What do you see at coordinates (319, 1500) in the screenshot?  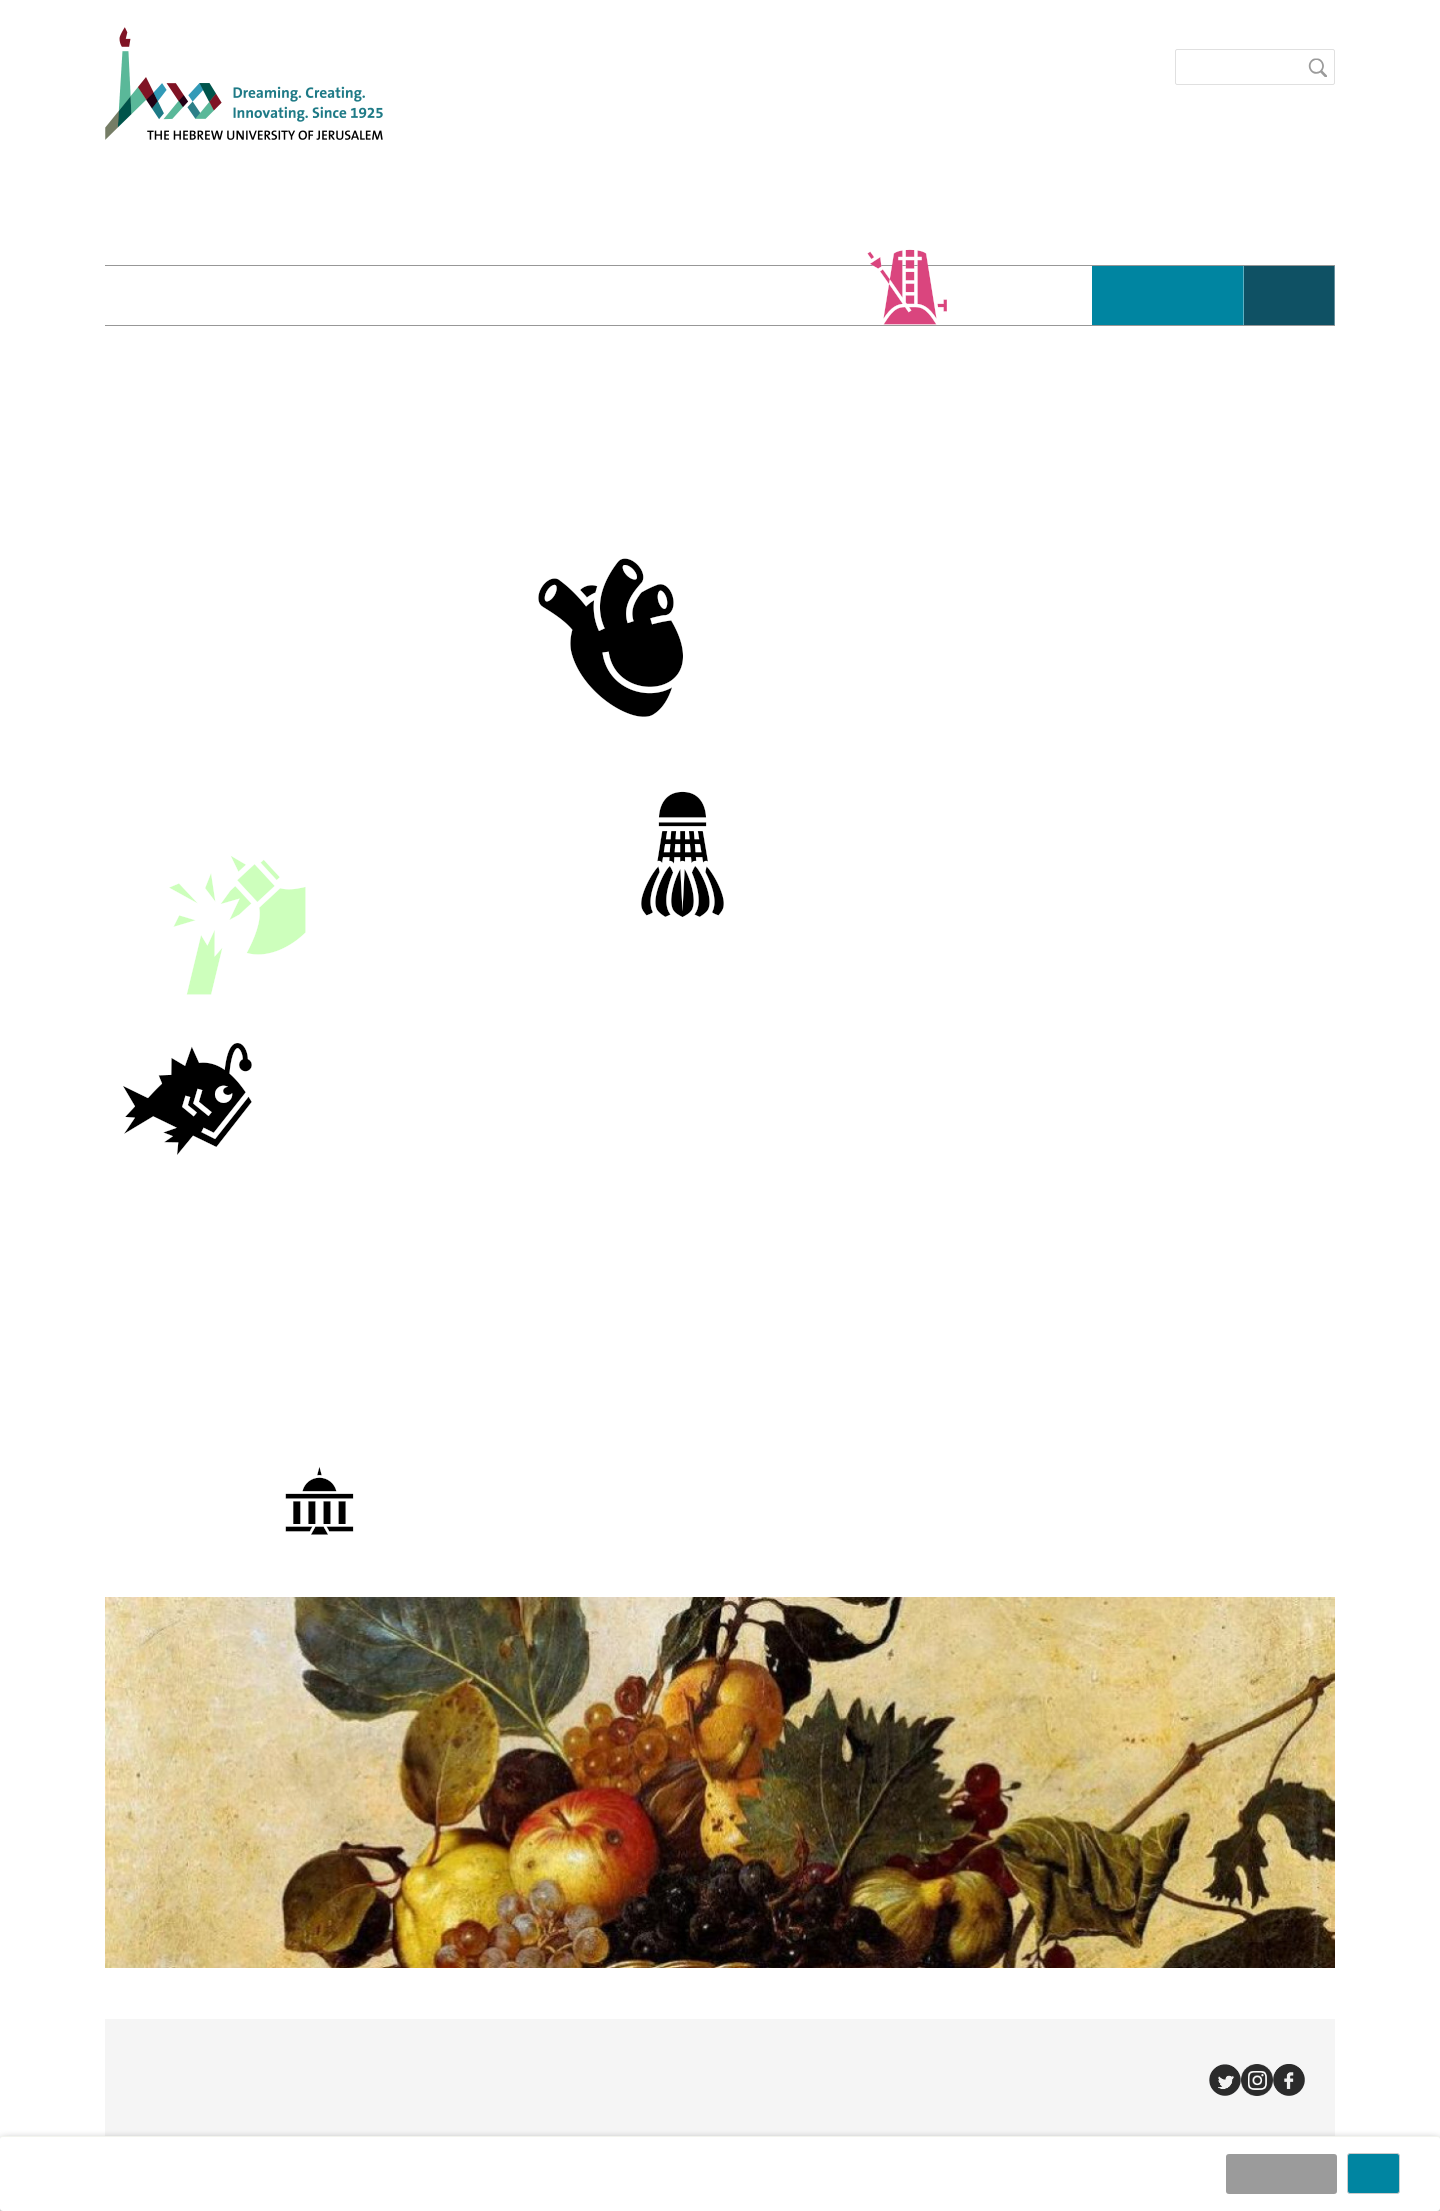 I see `access government or civic services` at bounding box center [319, 1500].